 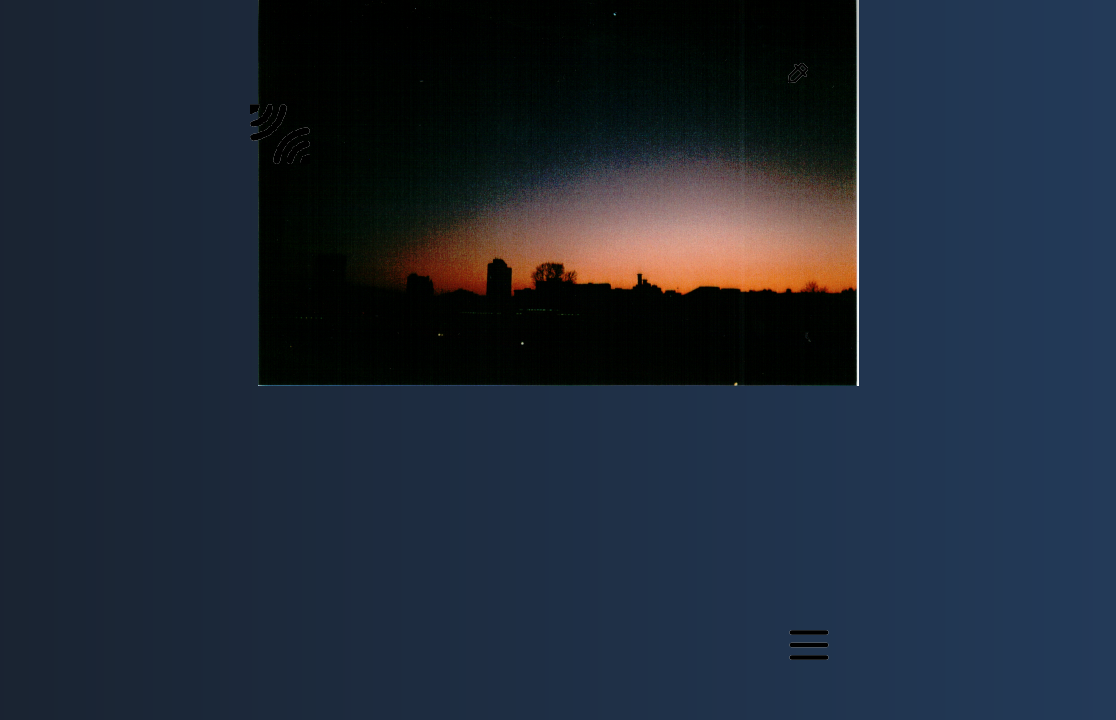 What do you see at coordinates (280, 134) in the screenshot?
I see `enable light leak or lens flare effect` at bounding box center [280, 134].